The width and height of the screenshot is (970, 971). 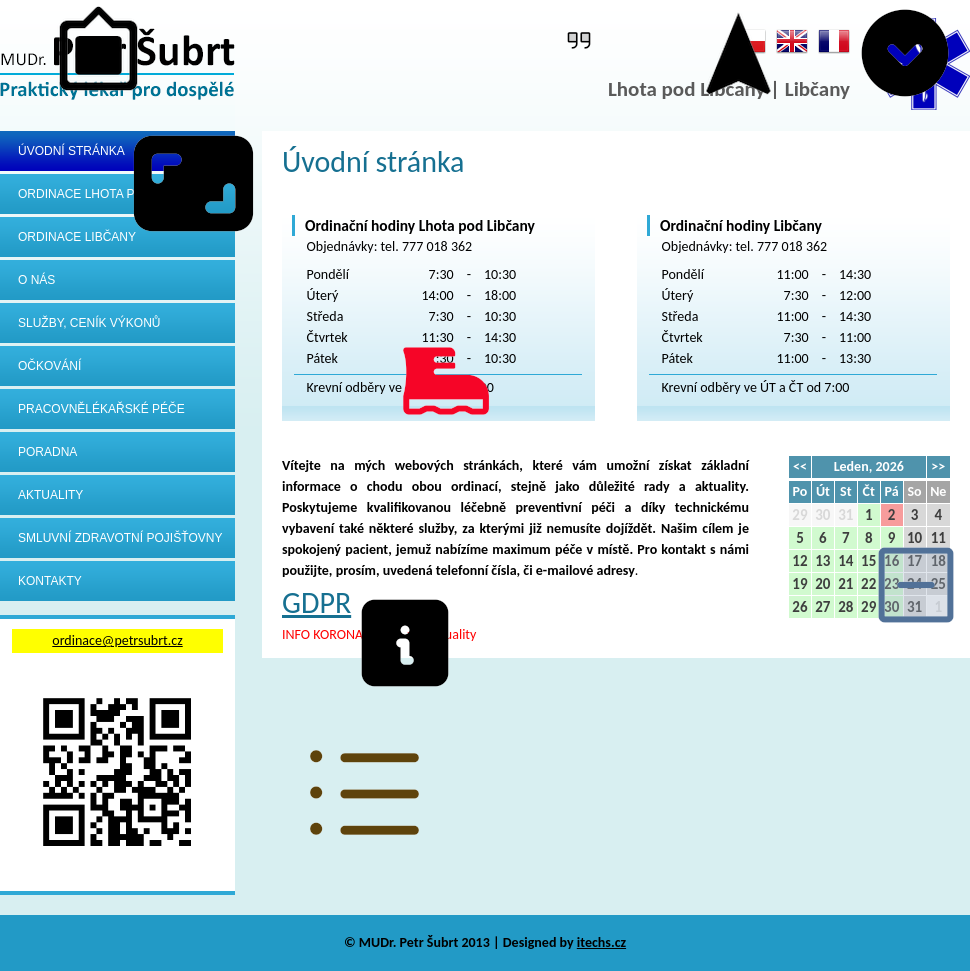 What do you see at coordinates (405, 643) in the screenshot?
I see `view more information or details` at bounding box center [405, 643].